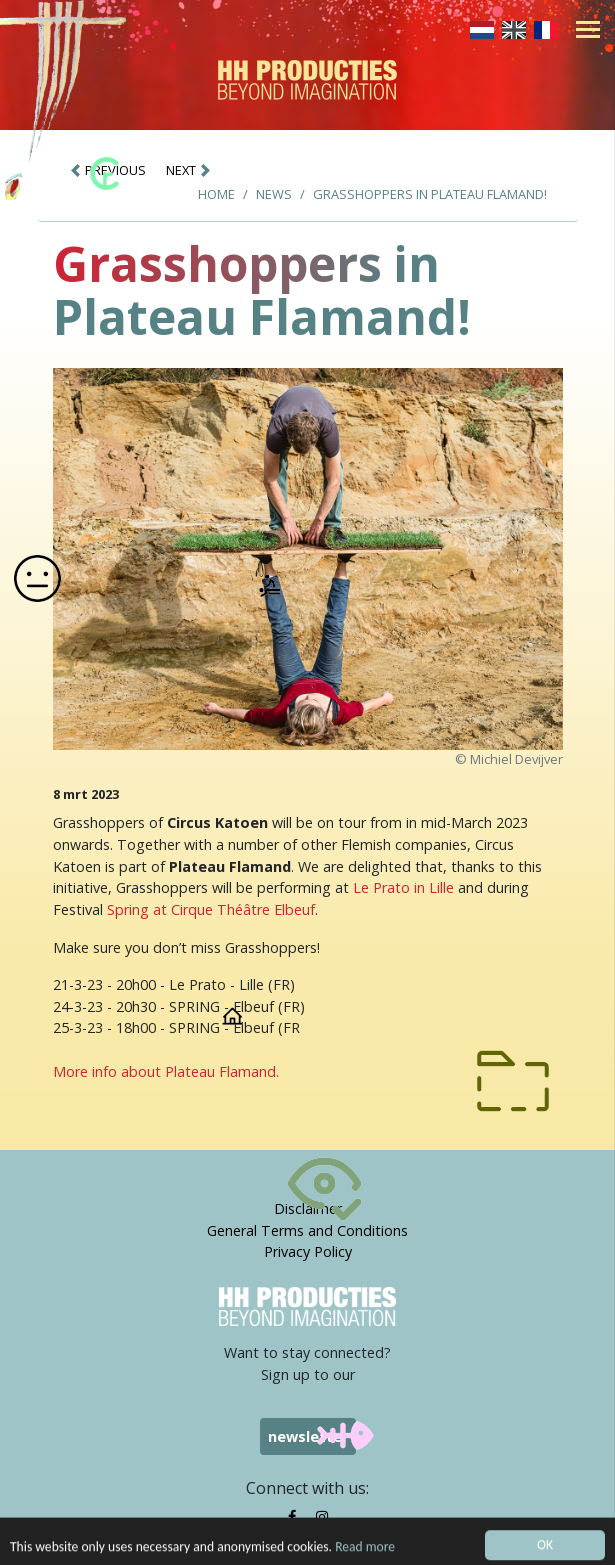 Image resolution: width=615 pixels, height=1565 pixels. What do you see at coordinates (105, 173) in the screenshot?
I see `indicates brazilian cruzeiro currency` at bounding box center [105, 173].